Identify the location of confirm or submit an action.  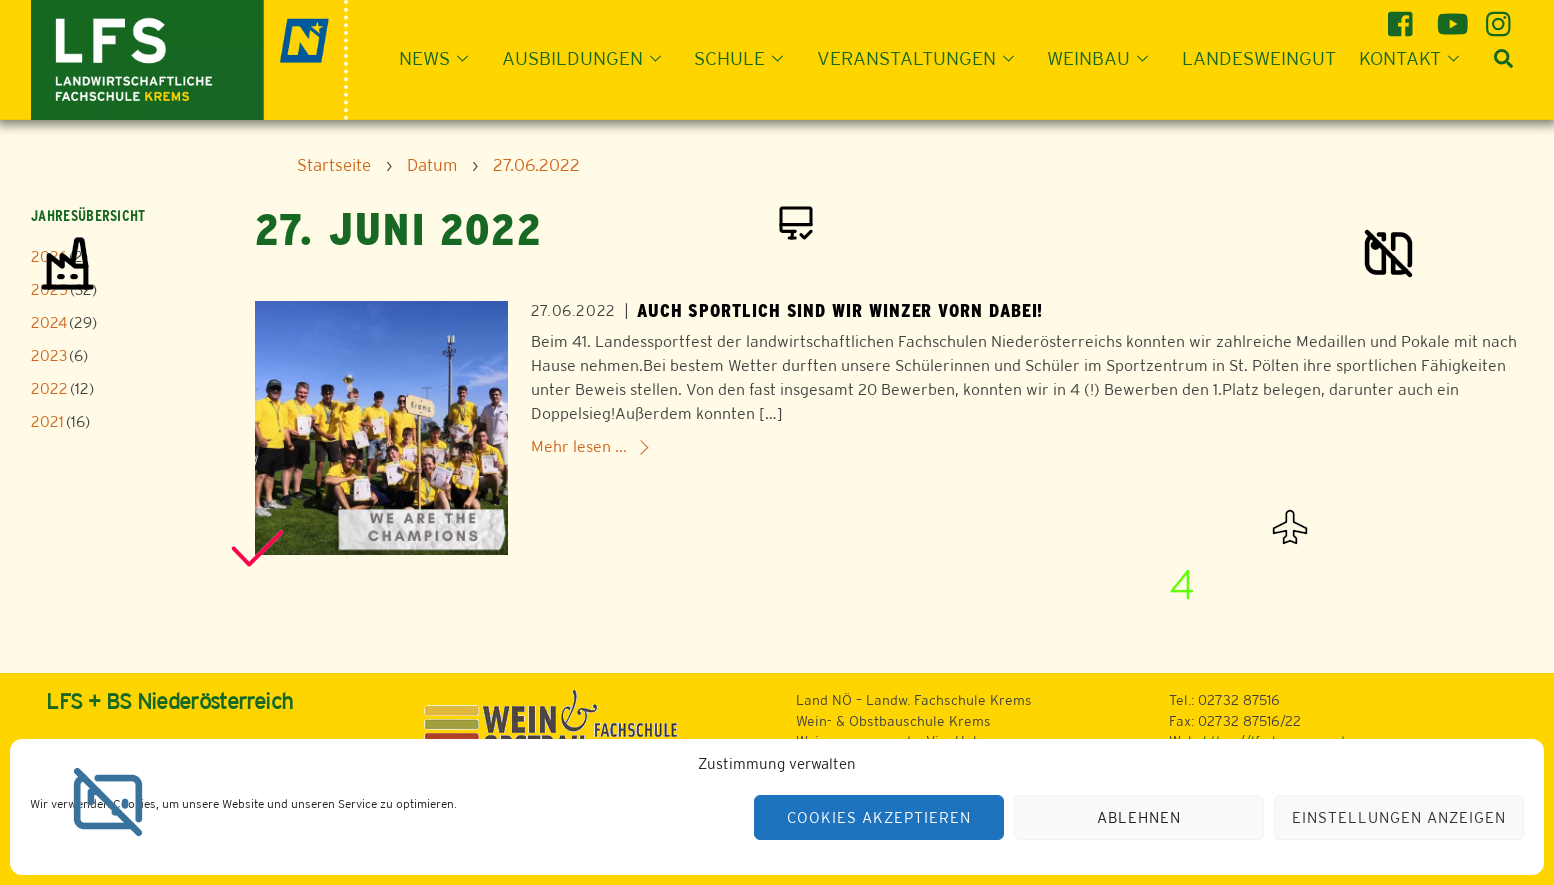
(257, 548).